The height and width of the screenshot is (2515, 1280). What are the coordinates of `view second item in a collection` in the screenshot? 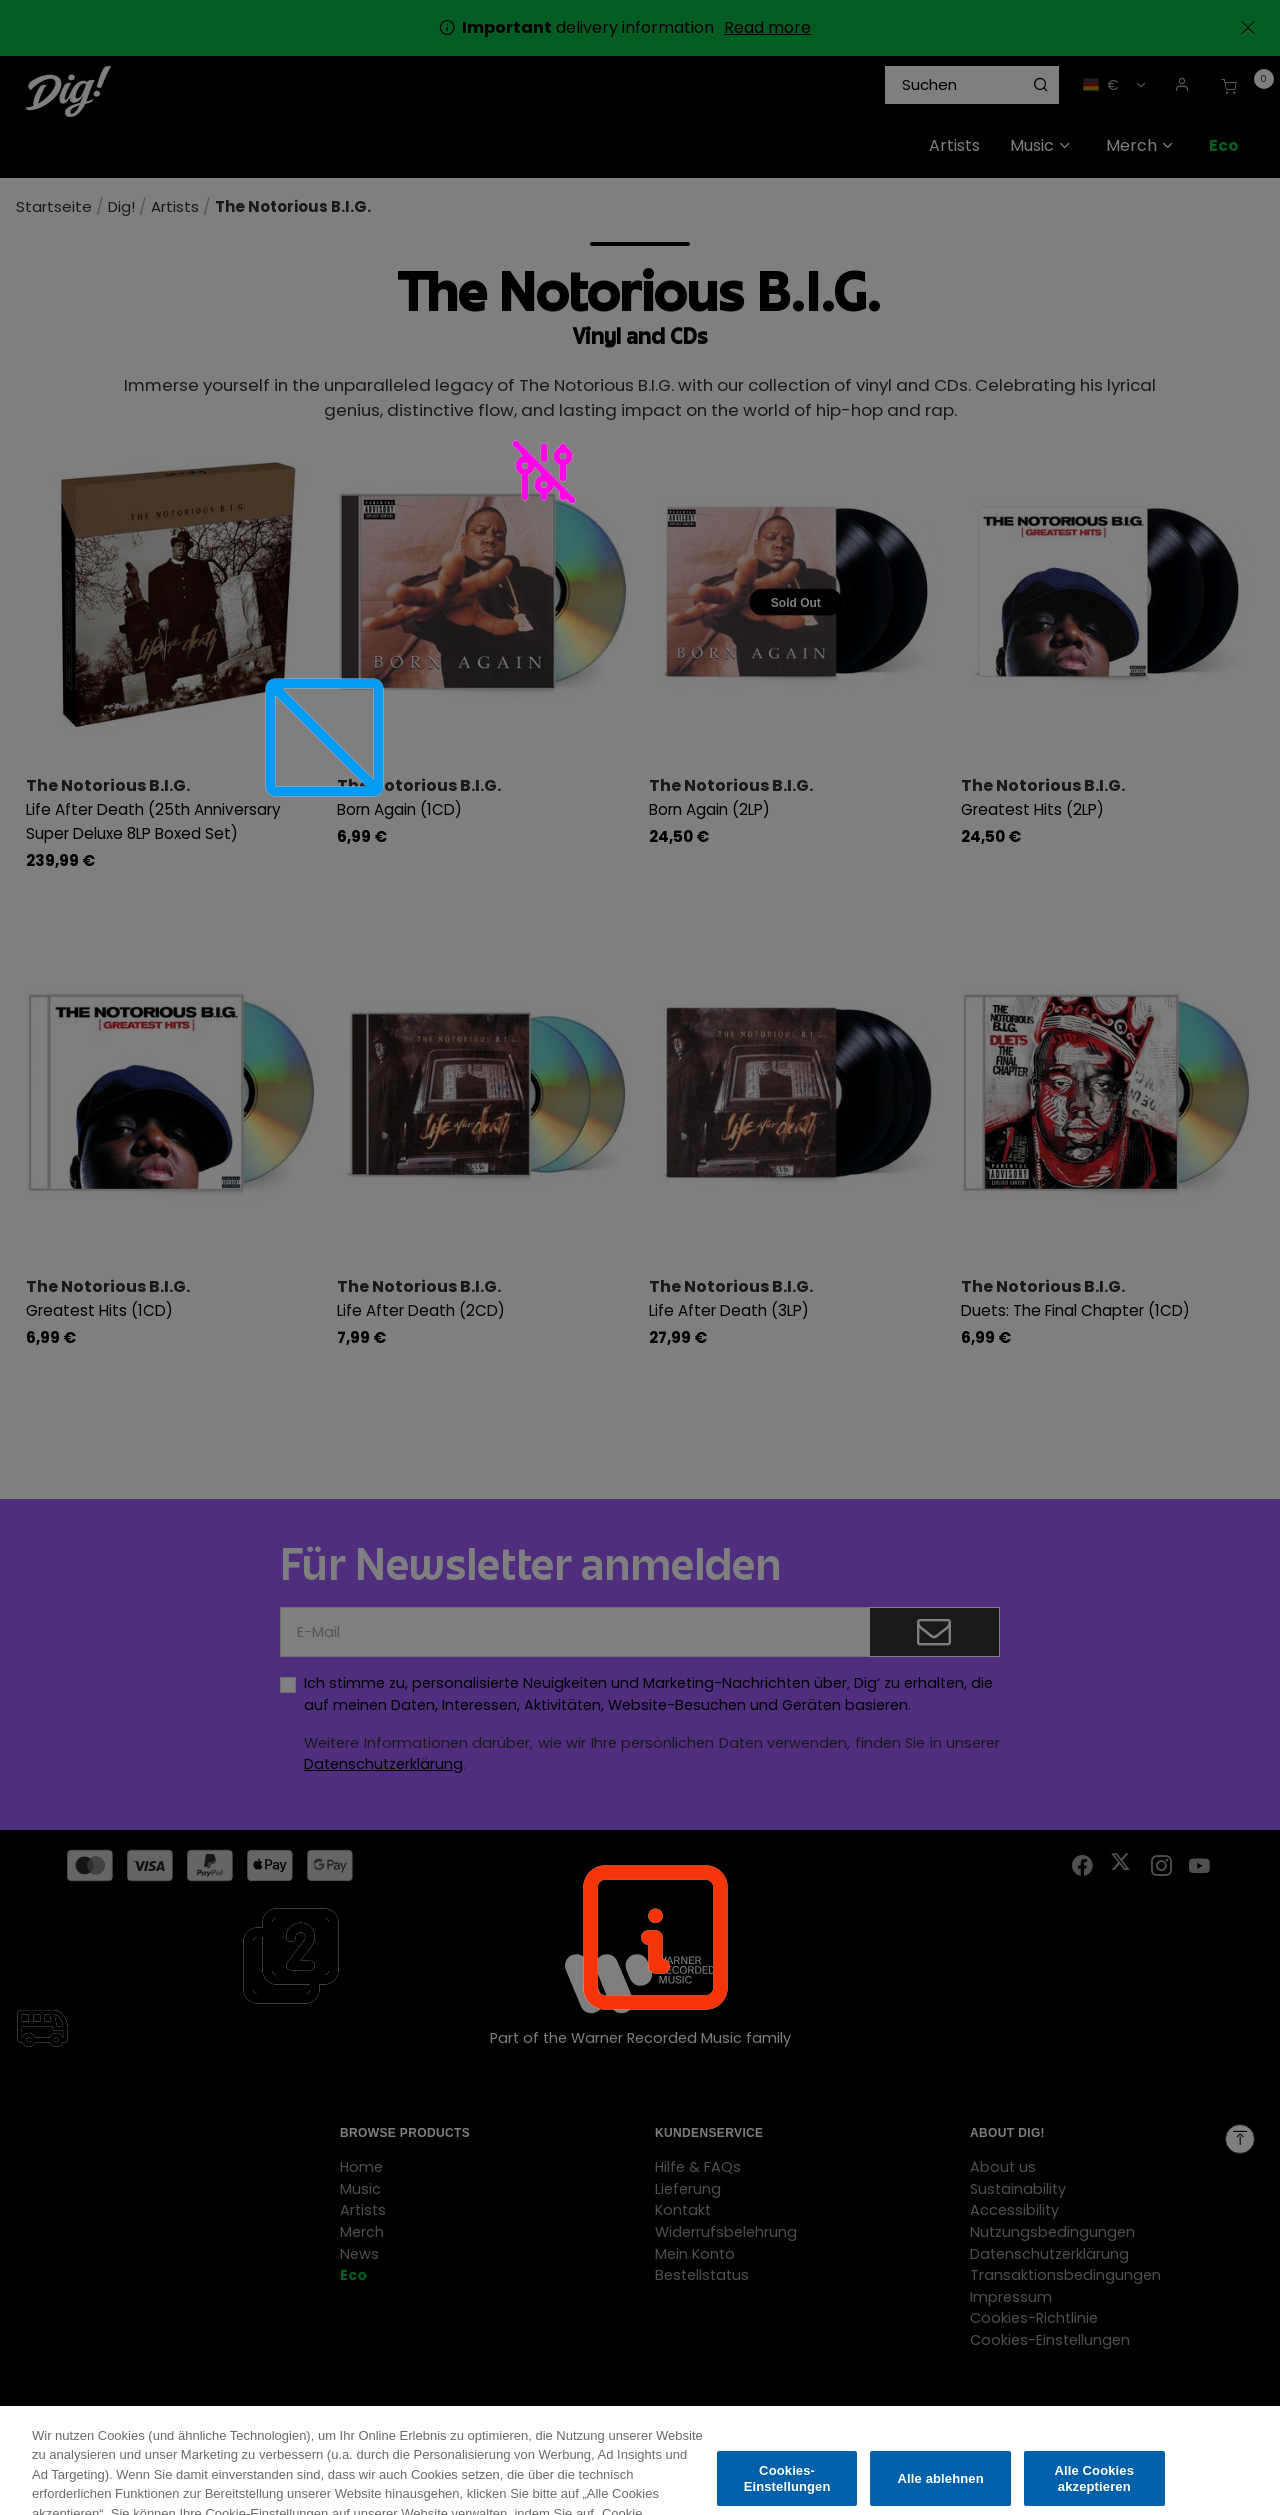 It's located at (291, 1956).